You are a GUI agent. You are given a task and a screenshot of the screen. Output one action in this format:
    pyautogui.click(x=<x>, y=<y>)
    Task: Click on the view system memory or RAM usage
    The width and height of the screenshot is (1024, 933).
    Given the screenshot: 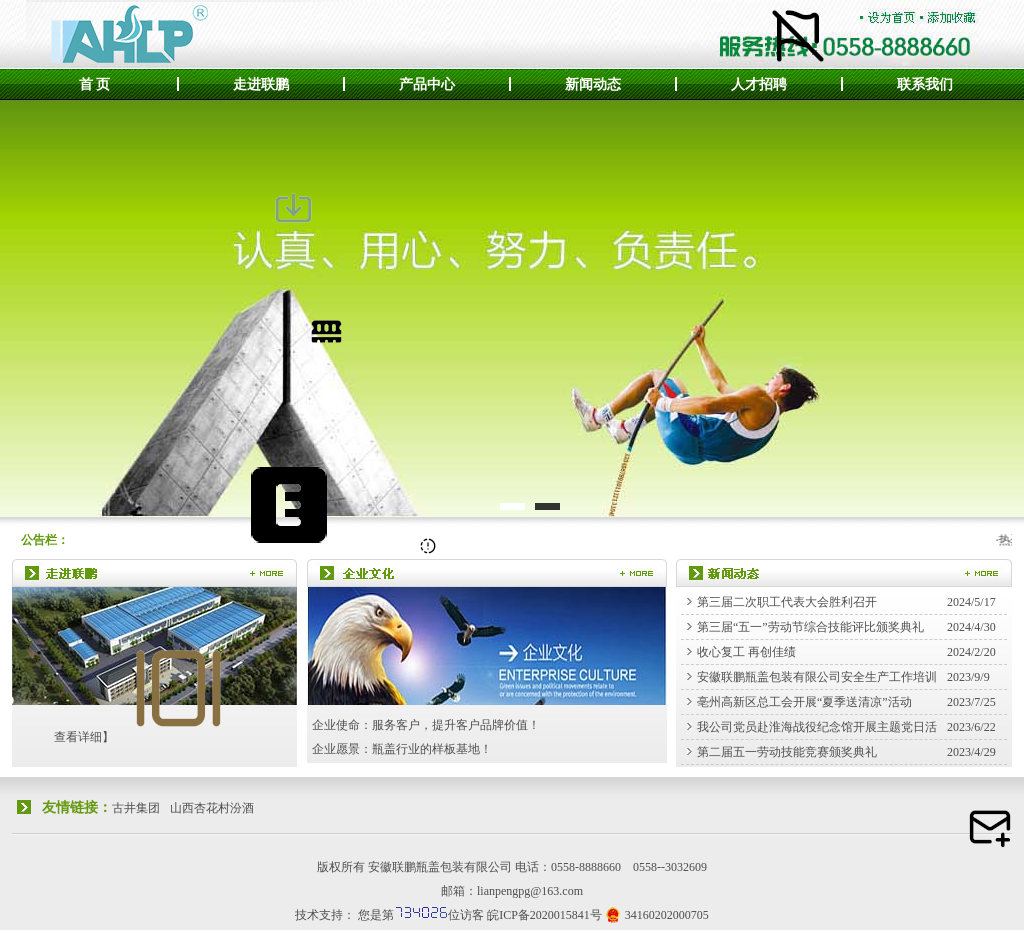 What is the action you would take?
    pyautogui.click(x=326, y=331)
    